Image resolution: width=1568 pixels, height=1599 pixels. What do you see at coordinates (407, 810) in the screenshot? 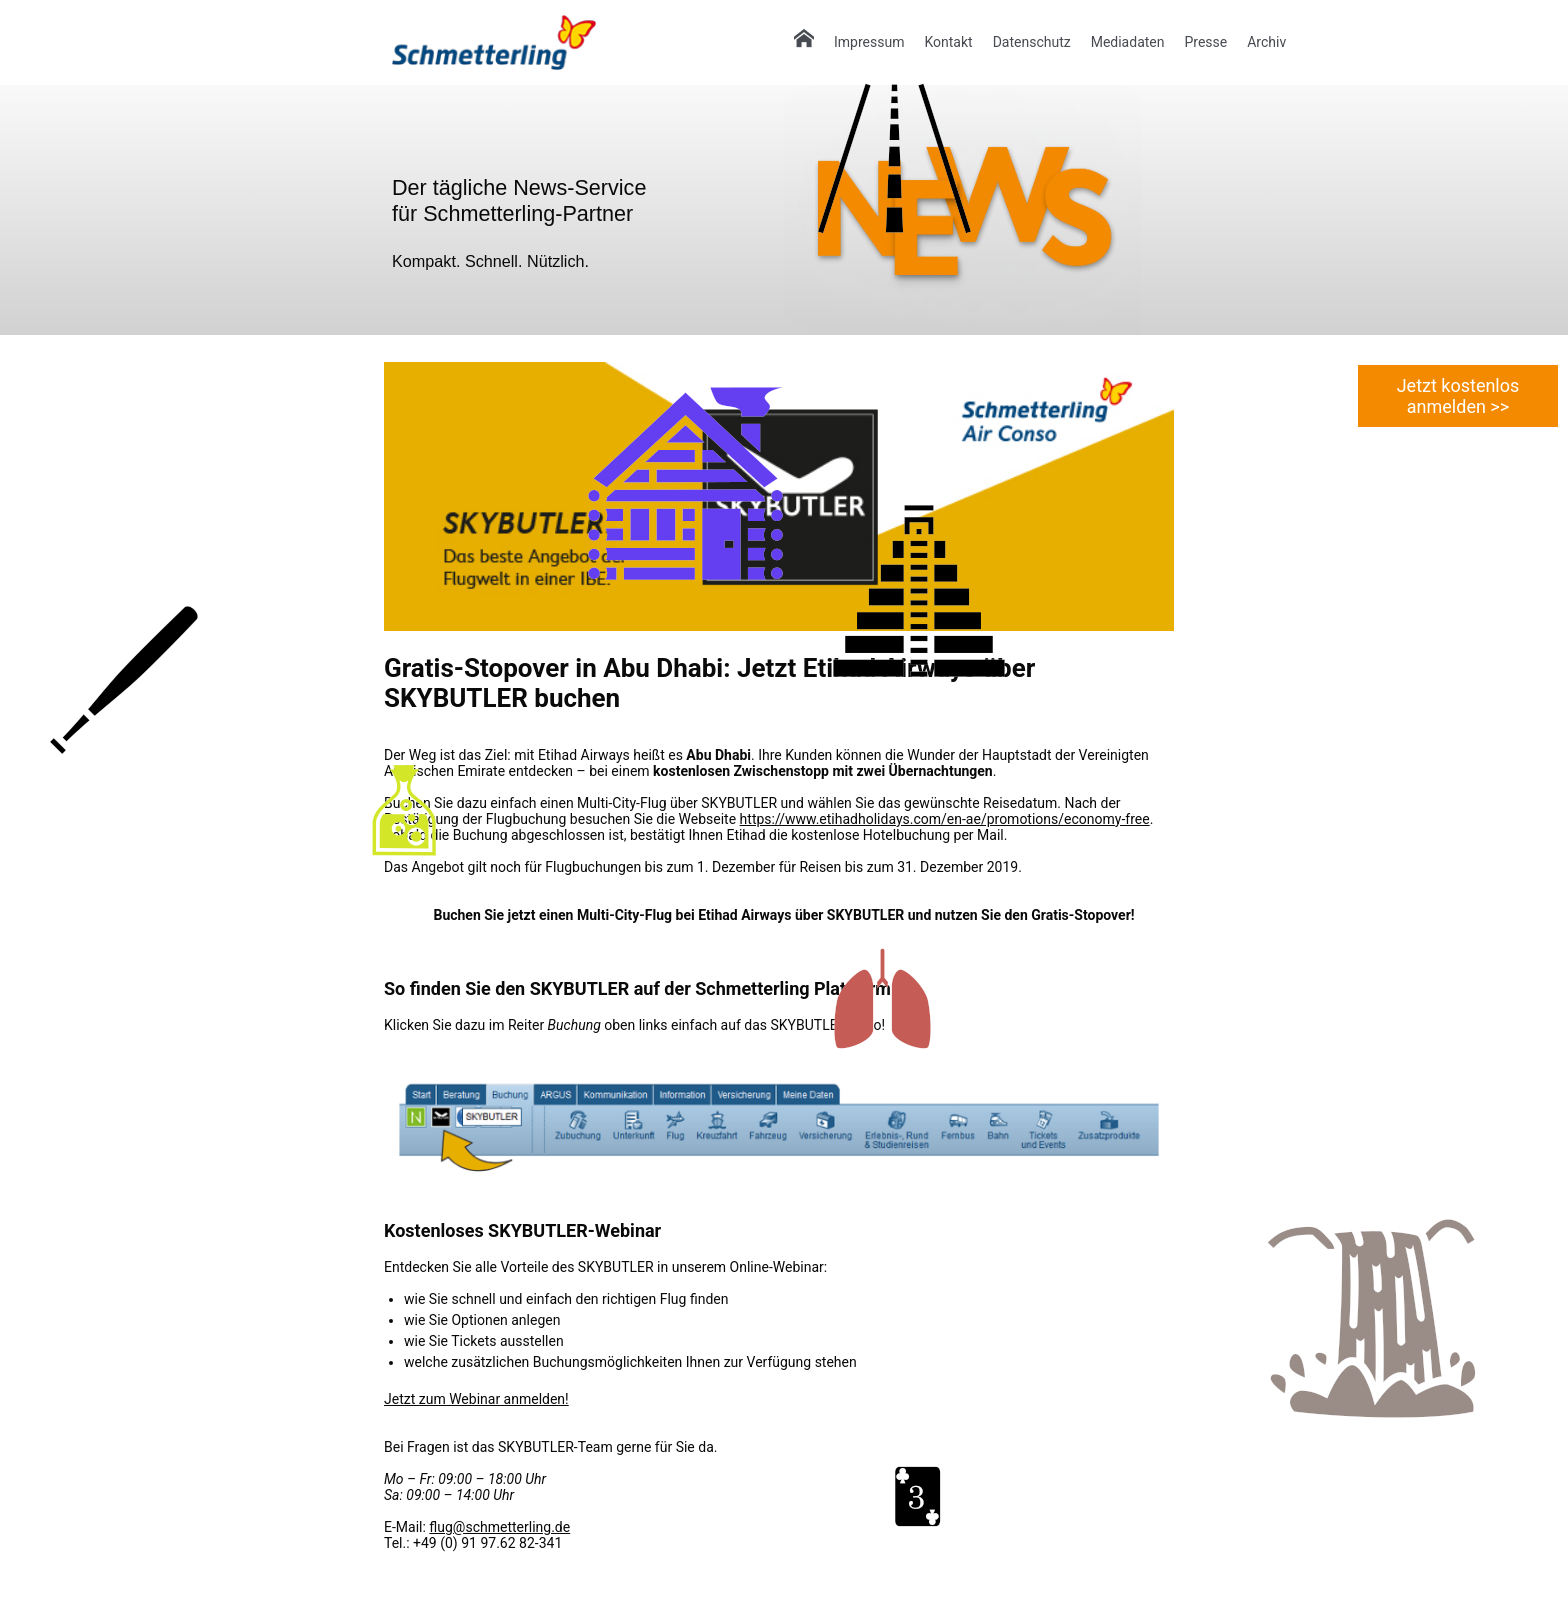
I see `access alchemy or potion crafting` at bounding box center [407, 810].